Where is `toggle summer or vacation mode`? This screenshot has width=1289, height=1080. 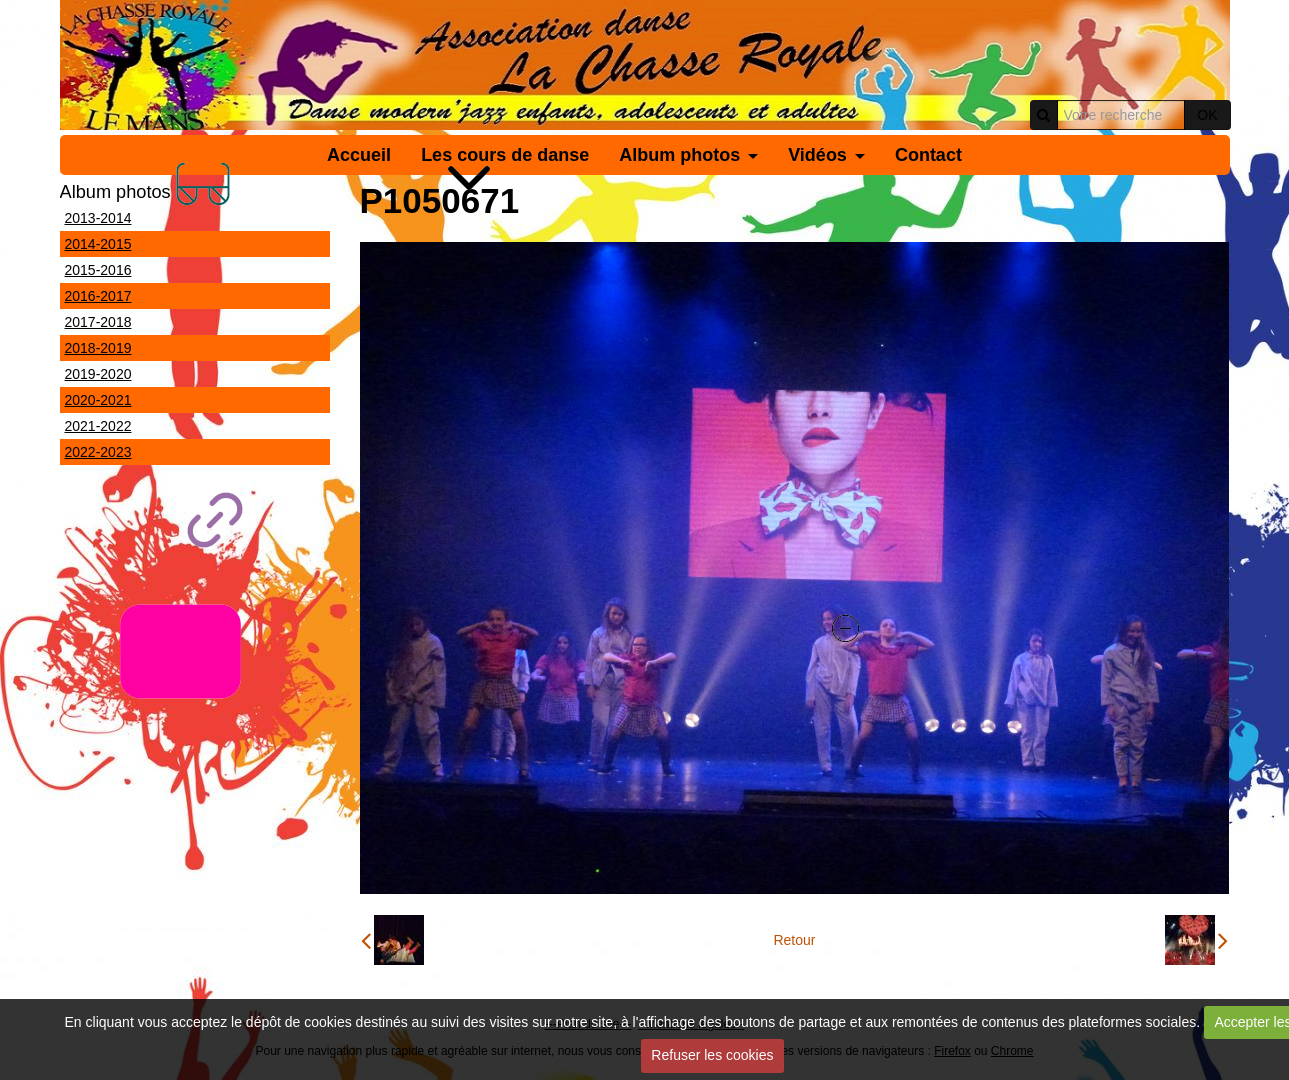 toggle summer or vacation mode is located at coordinates (203, 185).